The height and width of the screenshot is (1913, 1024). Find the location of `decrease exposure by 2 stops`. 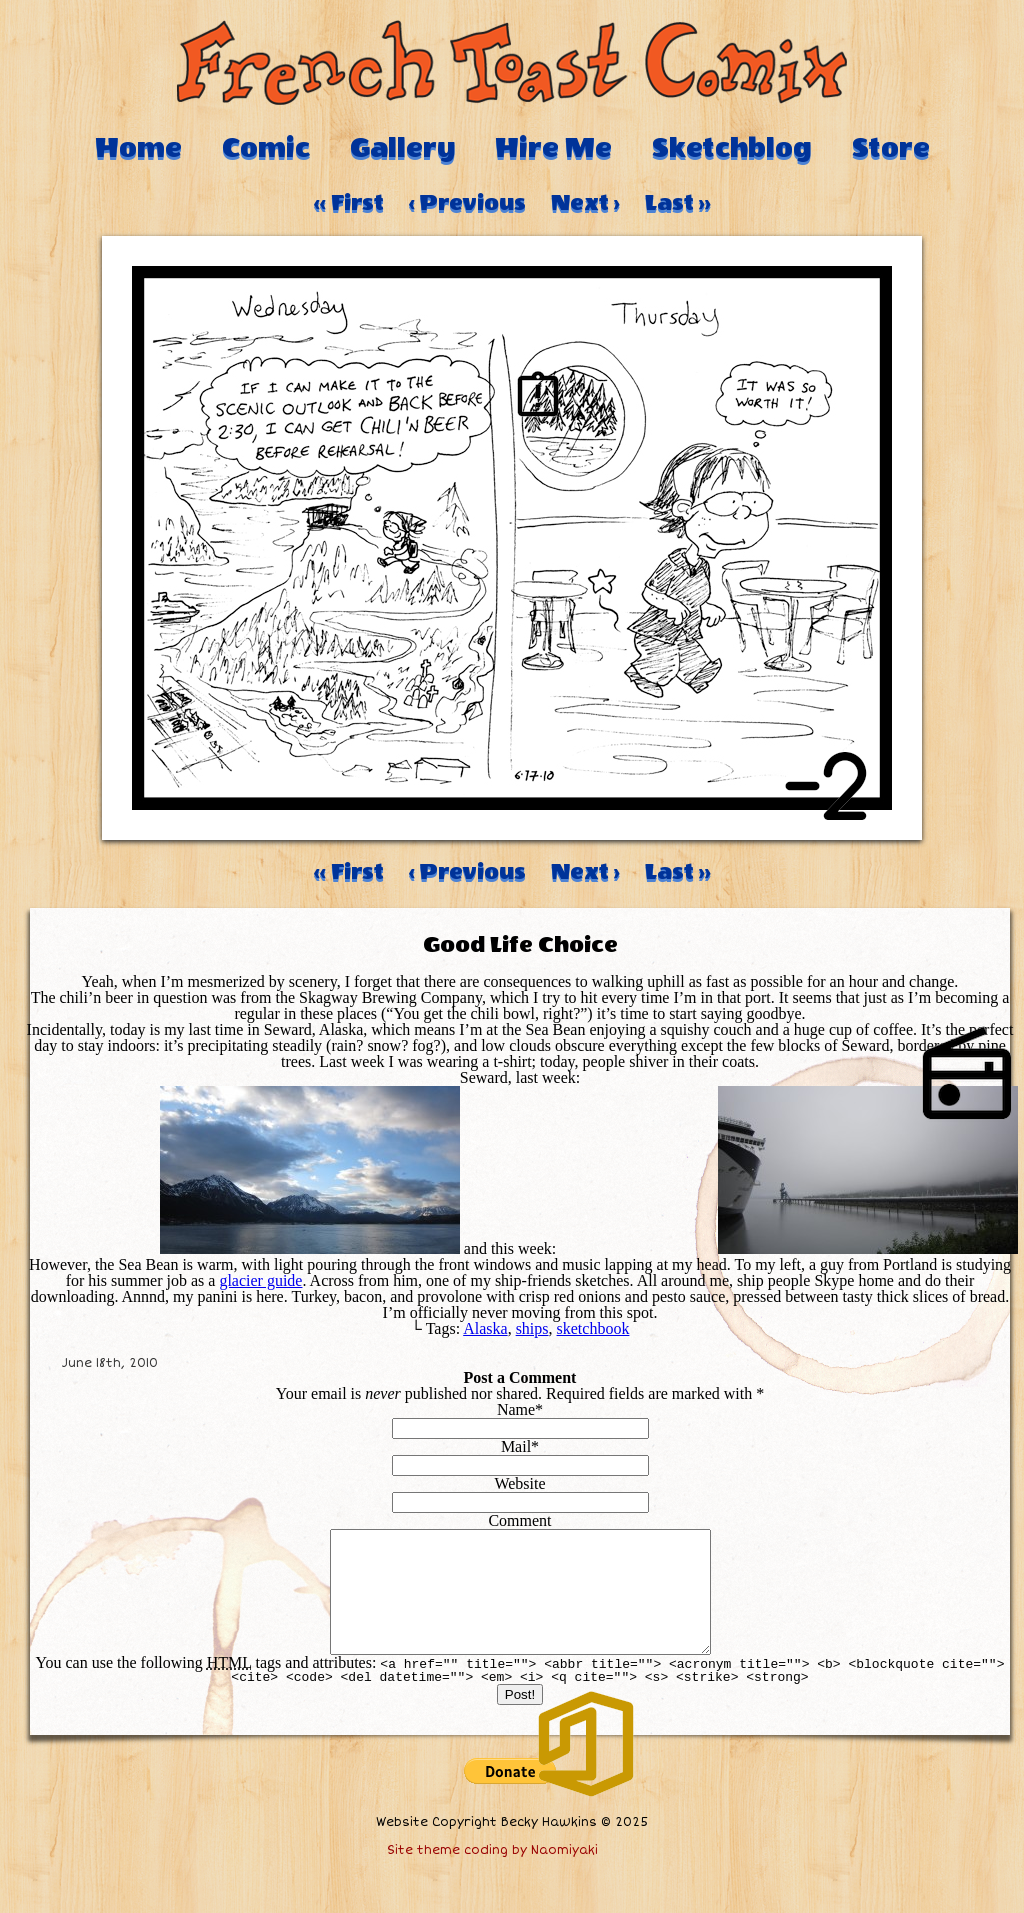

decrease exposure by 2 stops is located at coordinates (828, 786).